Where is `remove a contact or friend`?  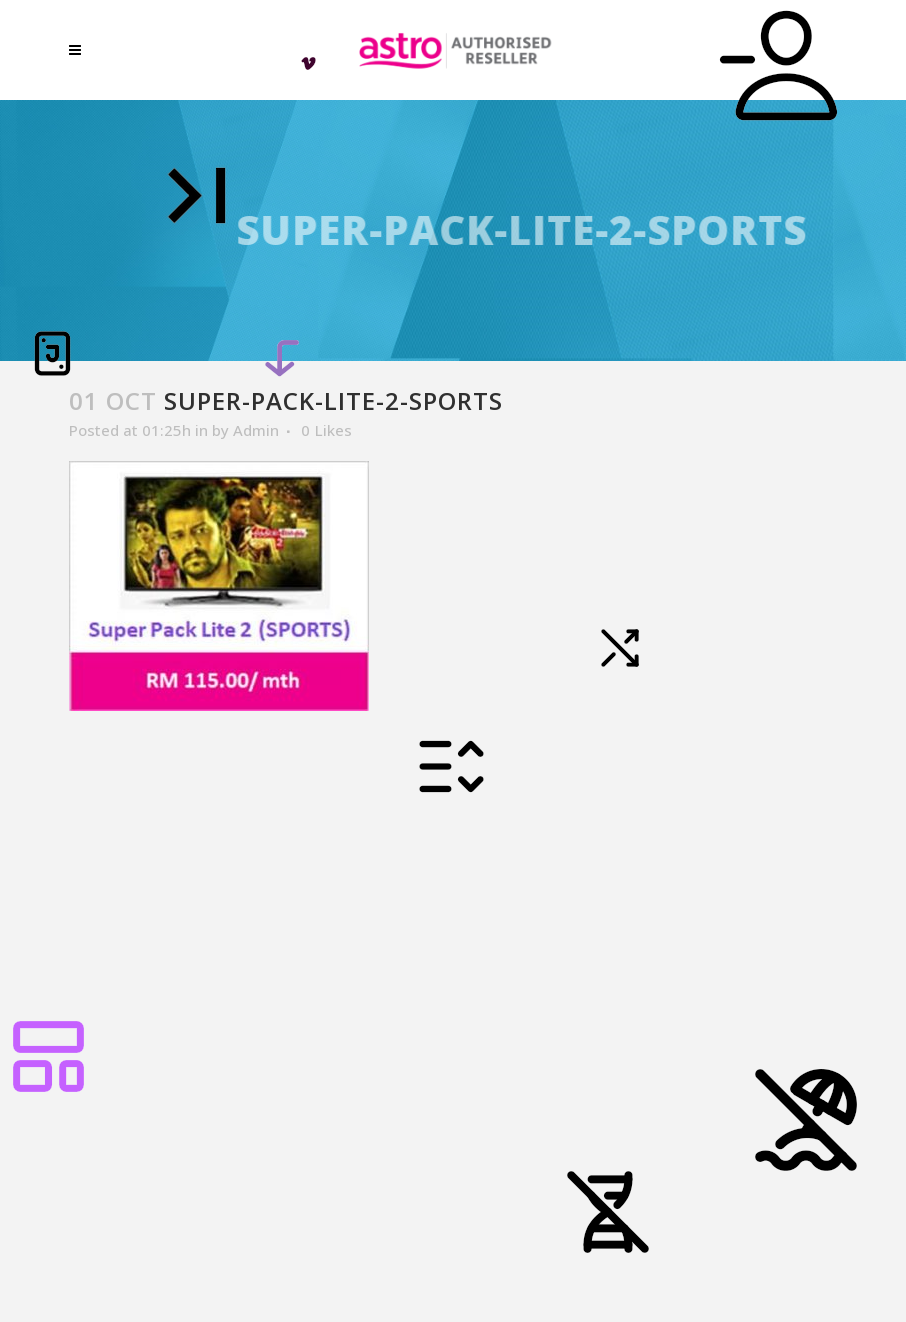
remove a contact or friend is located at coordinates (778, 65).